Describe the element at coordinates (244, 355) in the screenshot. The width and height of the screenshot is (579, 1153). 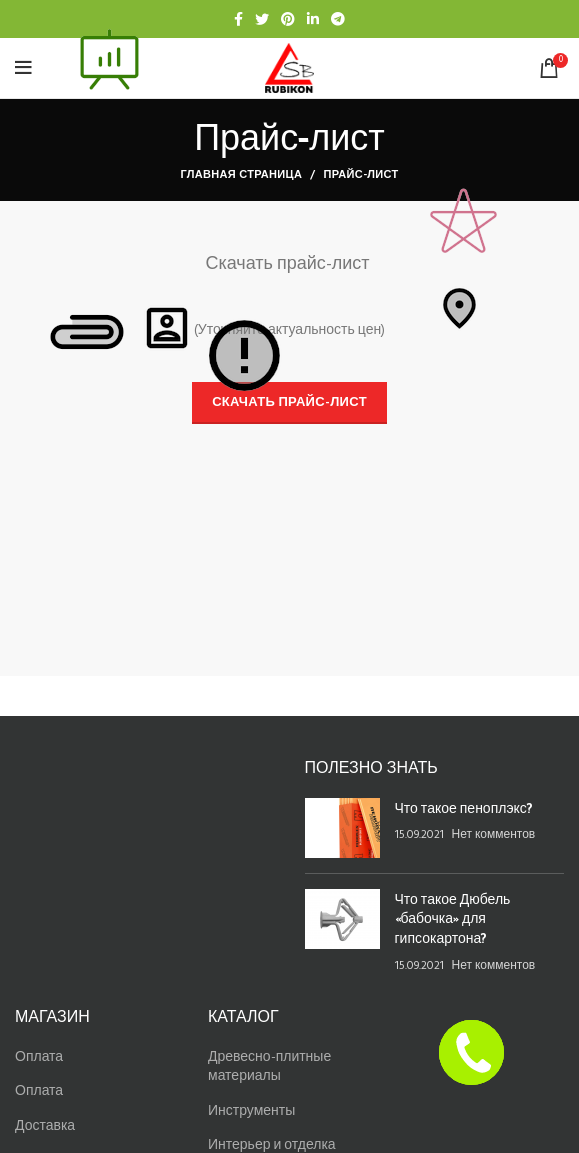
I see `indicates an error or problem has occurred` at that location.